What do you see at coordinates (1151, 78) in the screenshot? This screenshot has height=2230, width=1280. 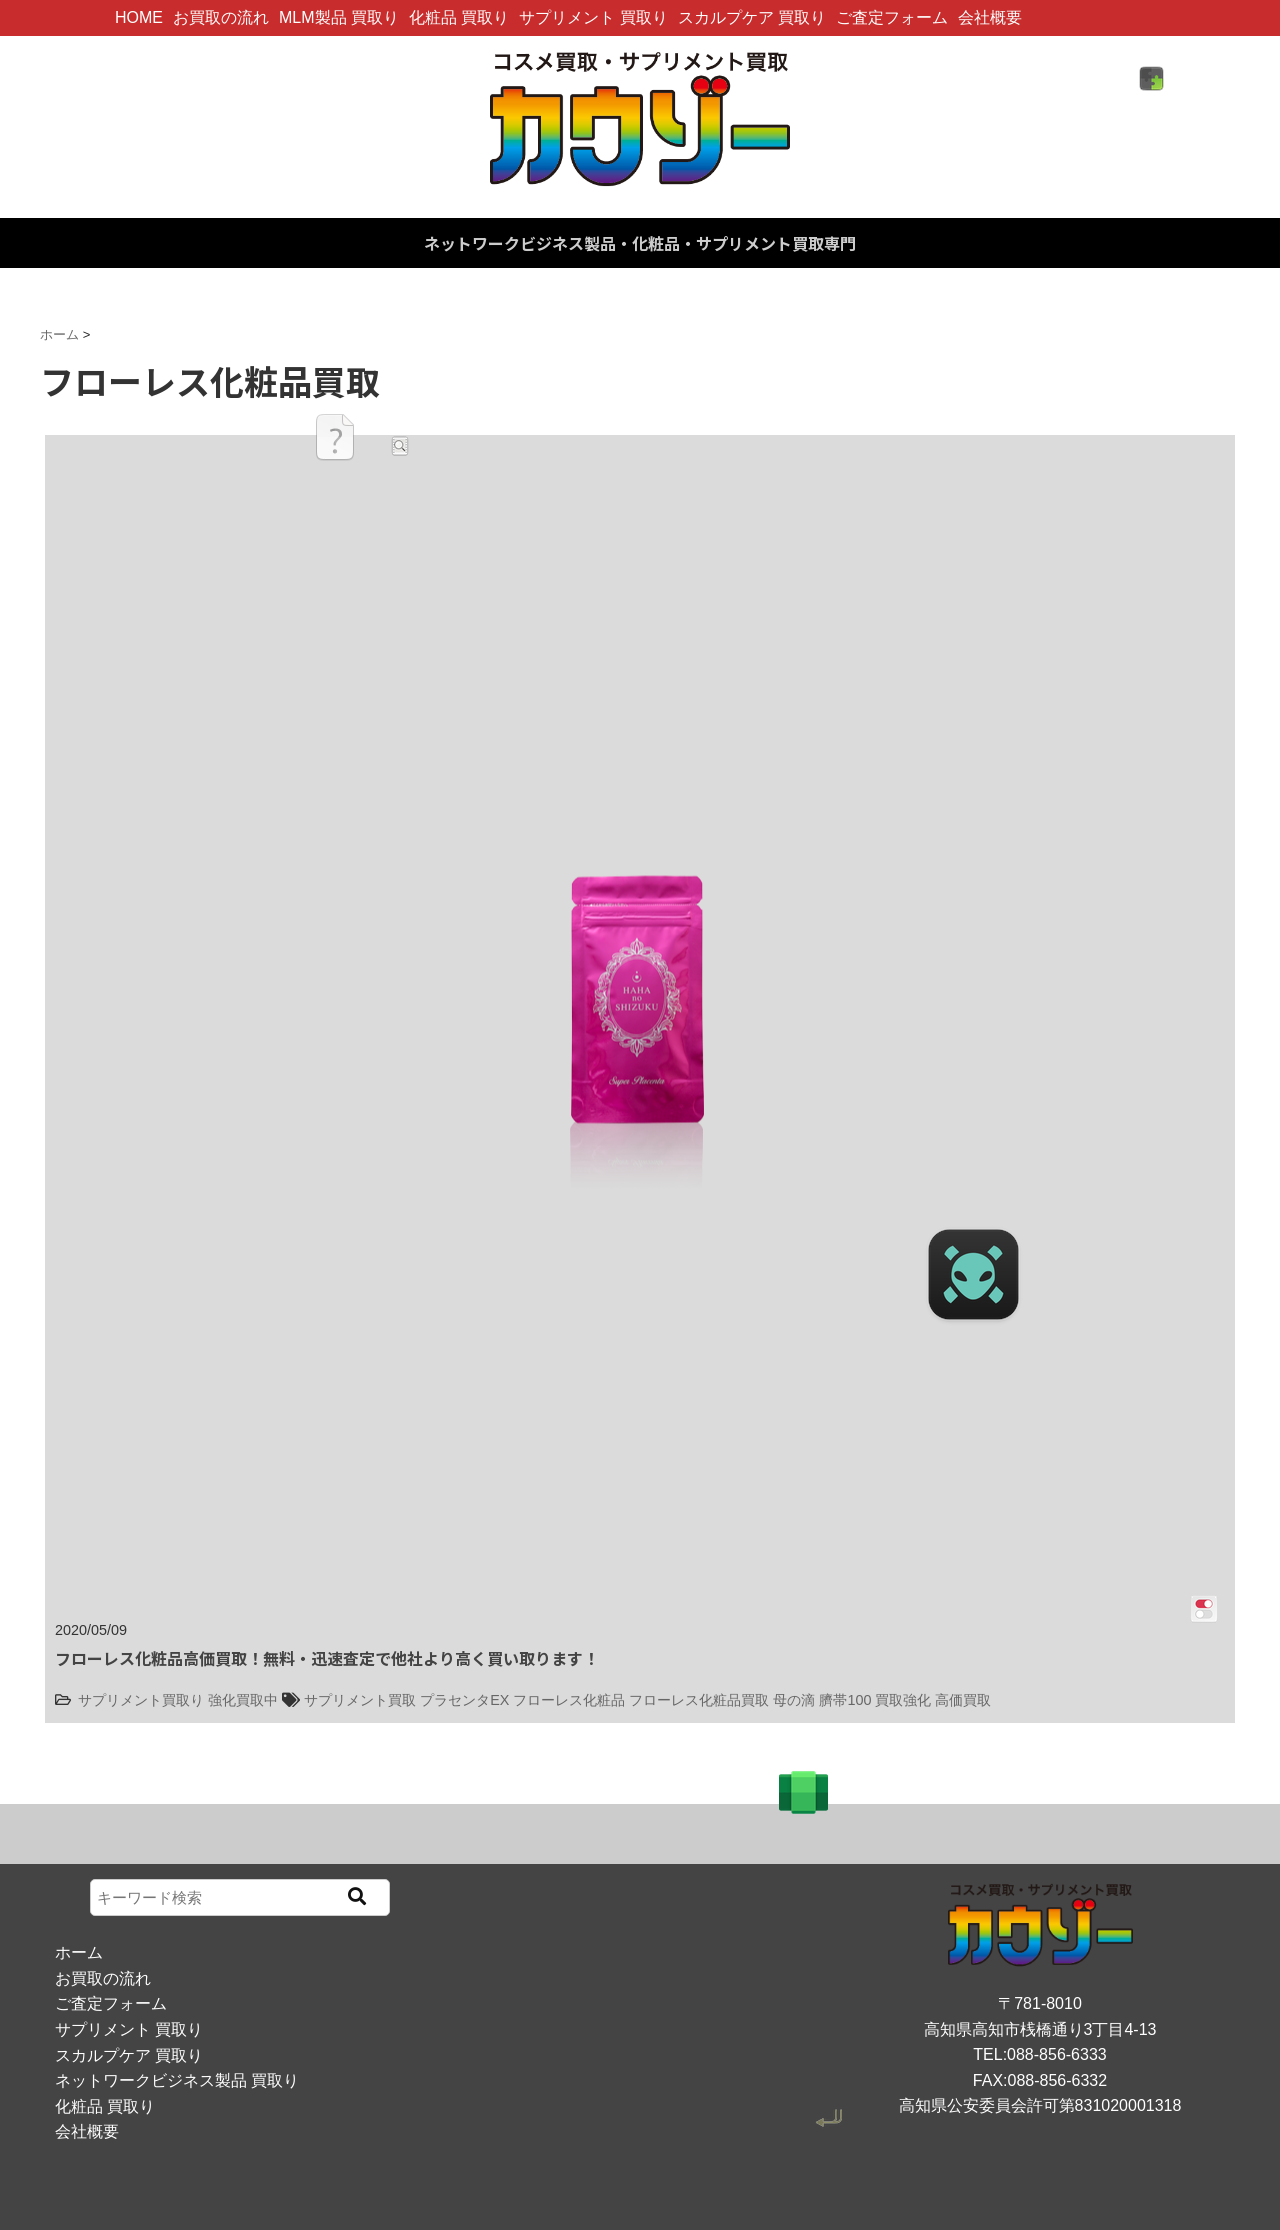 I see `open gnome extensions manager` at bounding box center [1151, 78].